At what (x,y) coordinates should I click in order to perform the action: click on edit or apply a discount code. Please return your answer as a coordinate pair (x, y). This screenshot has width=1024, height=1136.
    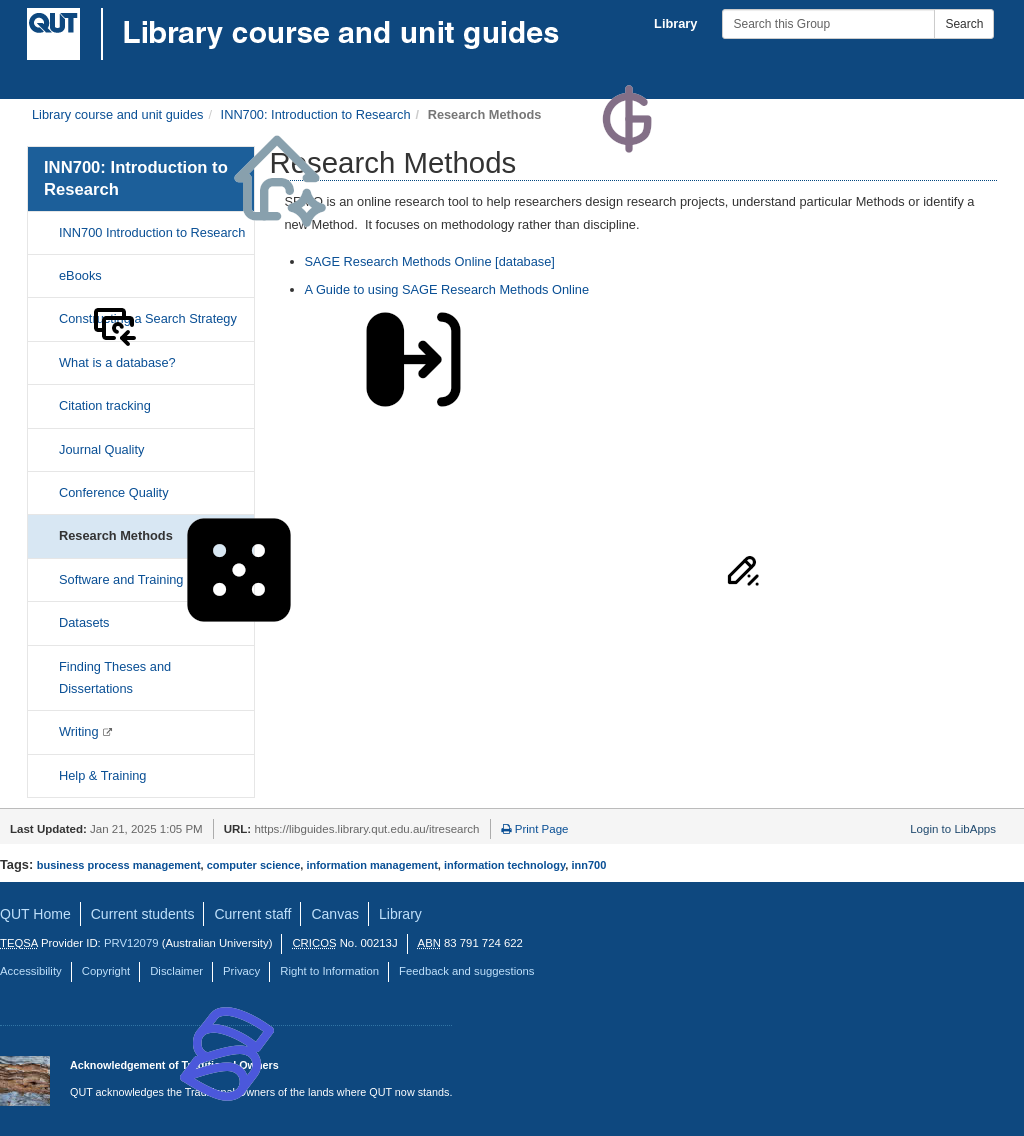
    Looking at the image, I should click on (742, 569).